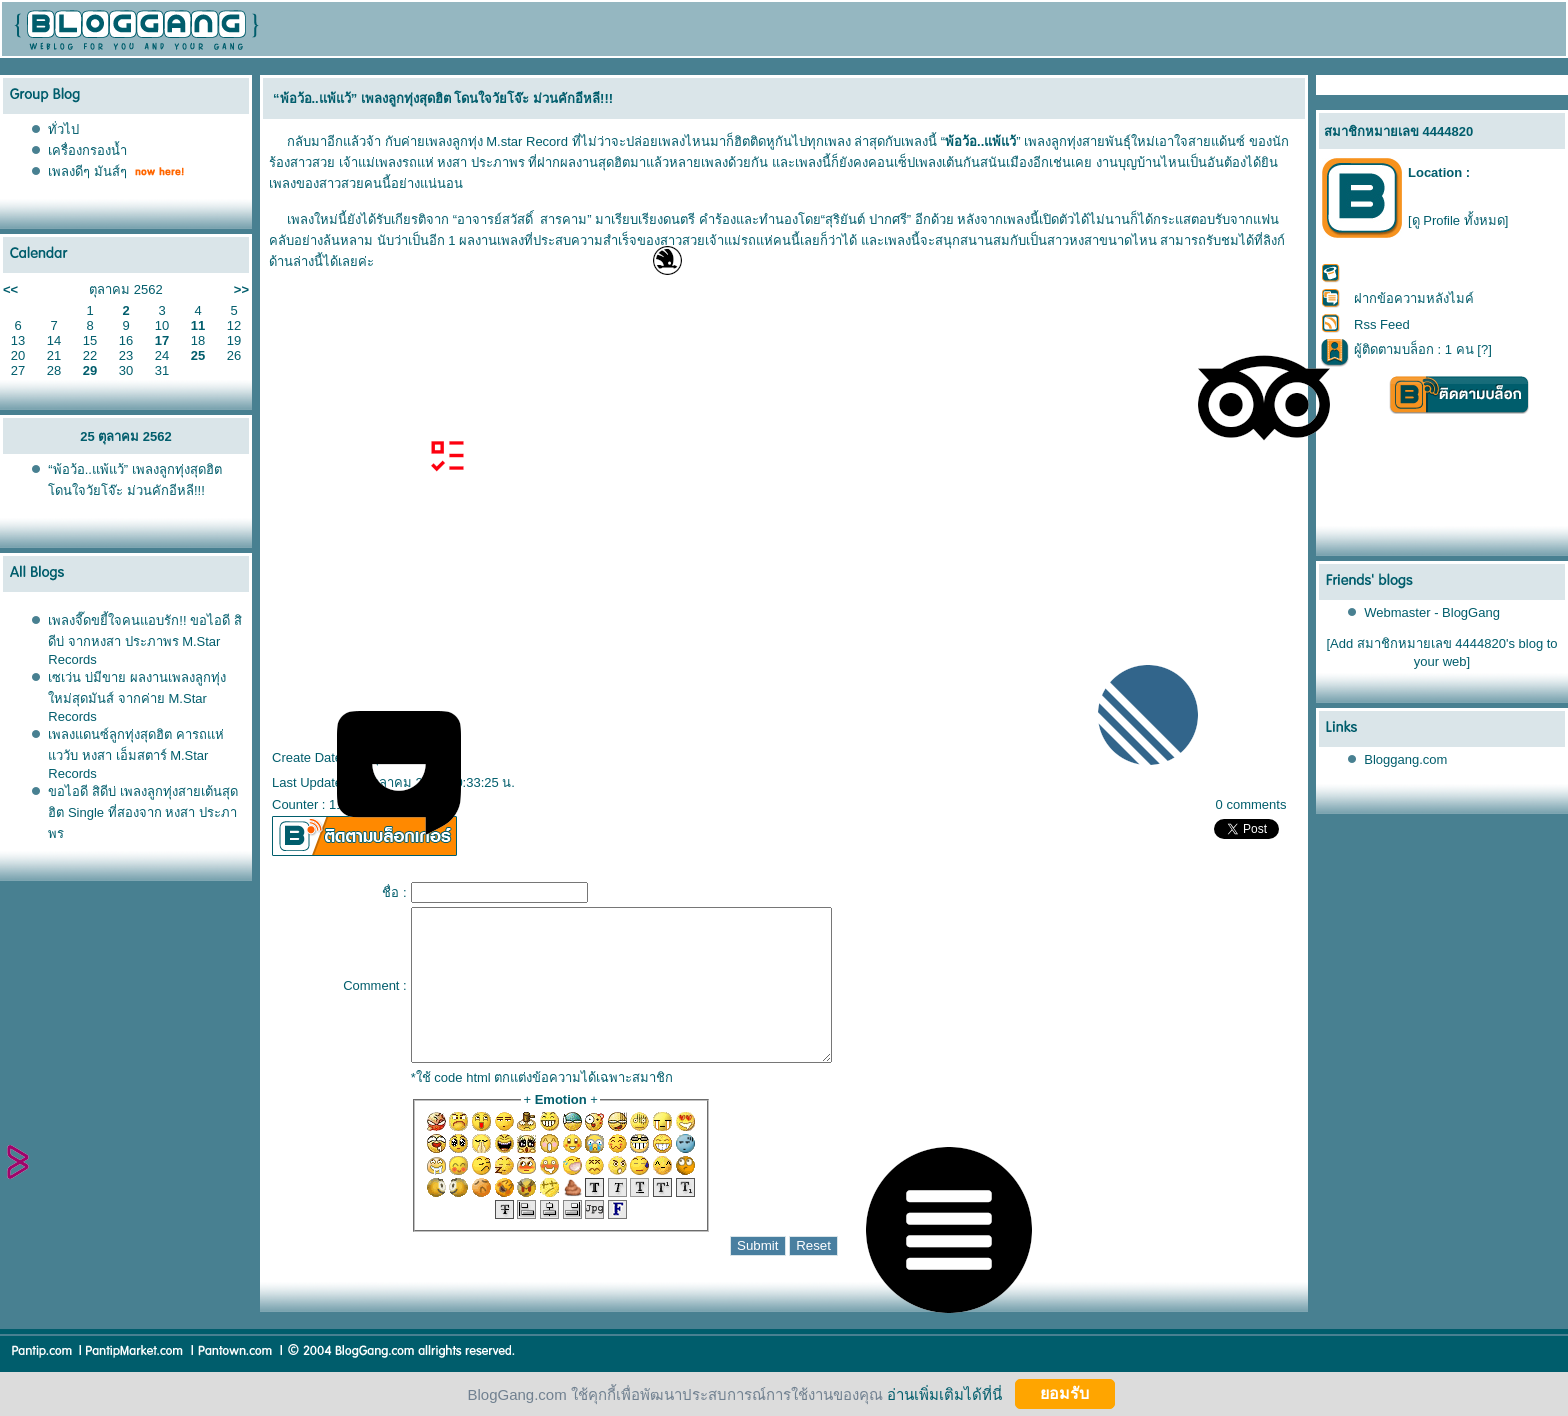 The height and width of the screenshot is (1416, 1568). What do you see at coordinates (447, 455) in the screenshot?
I see `view completed tasks in a checklist` at bounding box center [447, 455].